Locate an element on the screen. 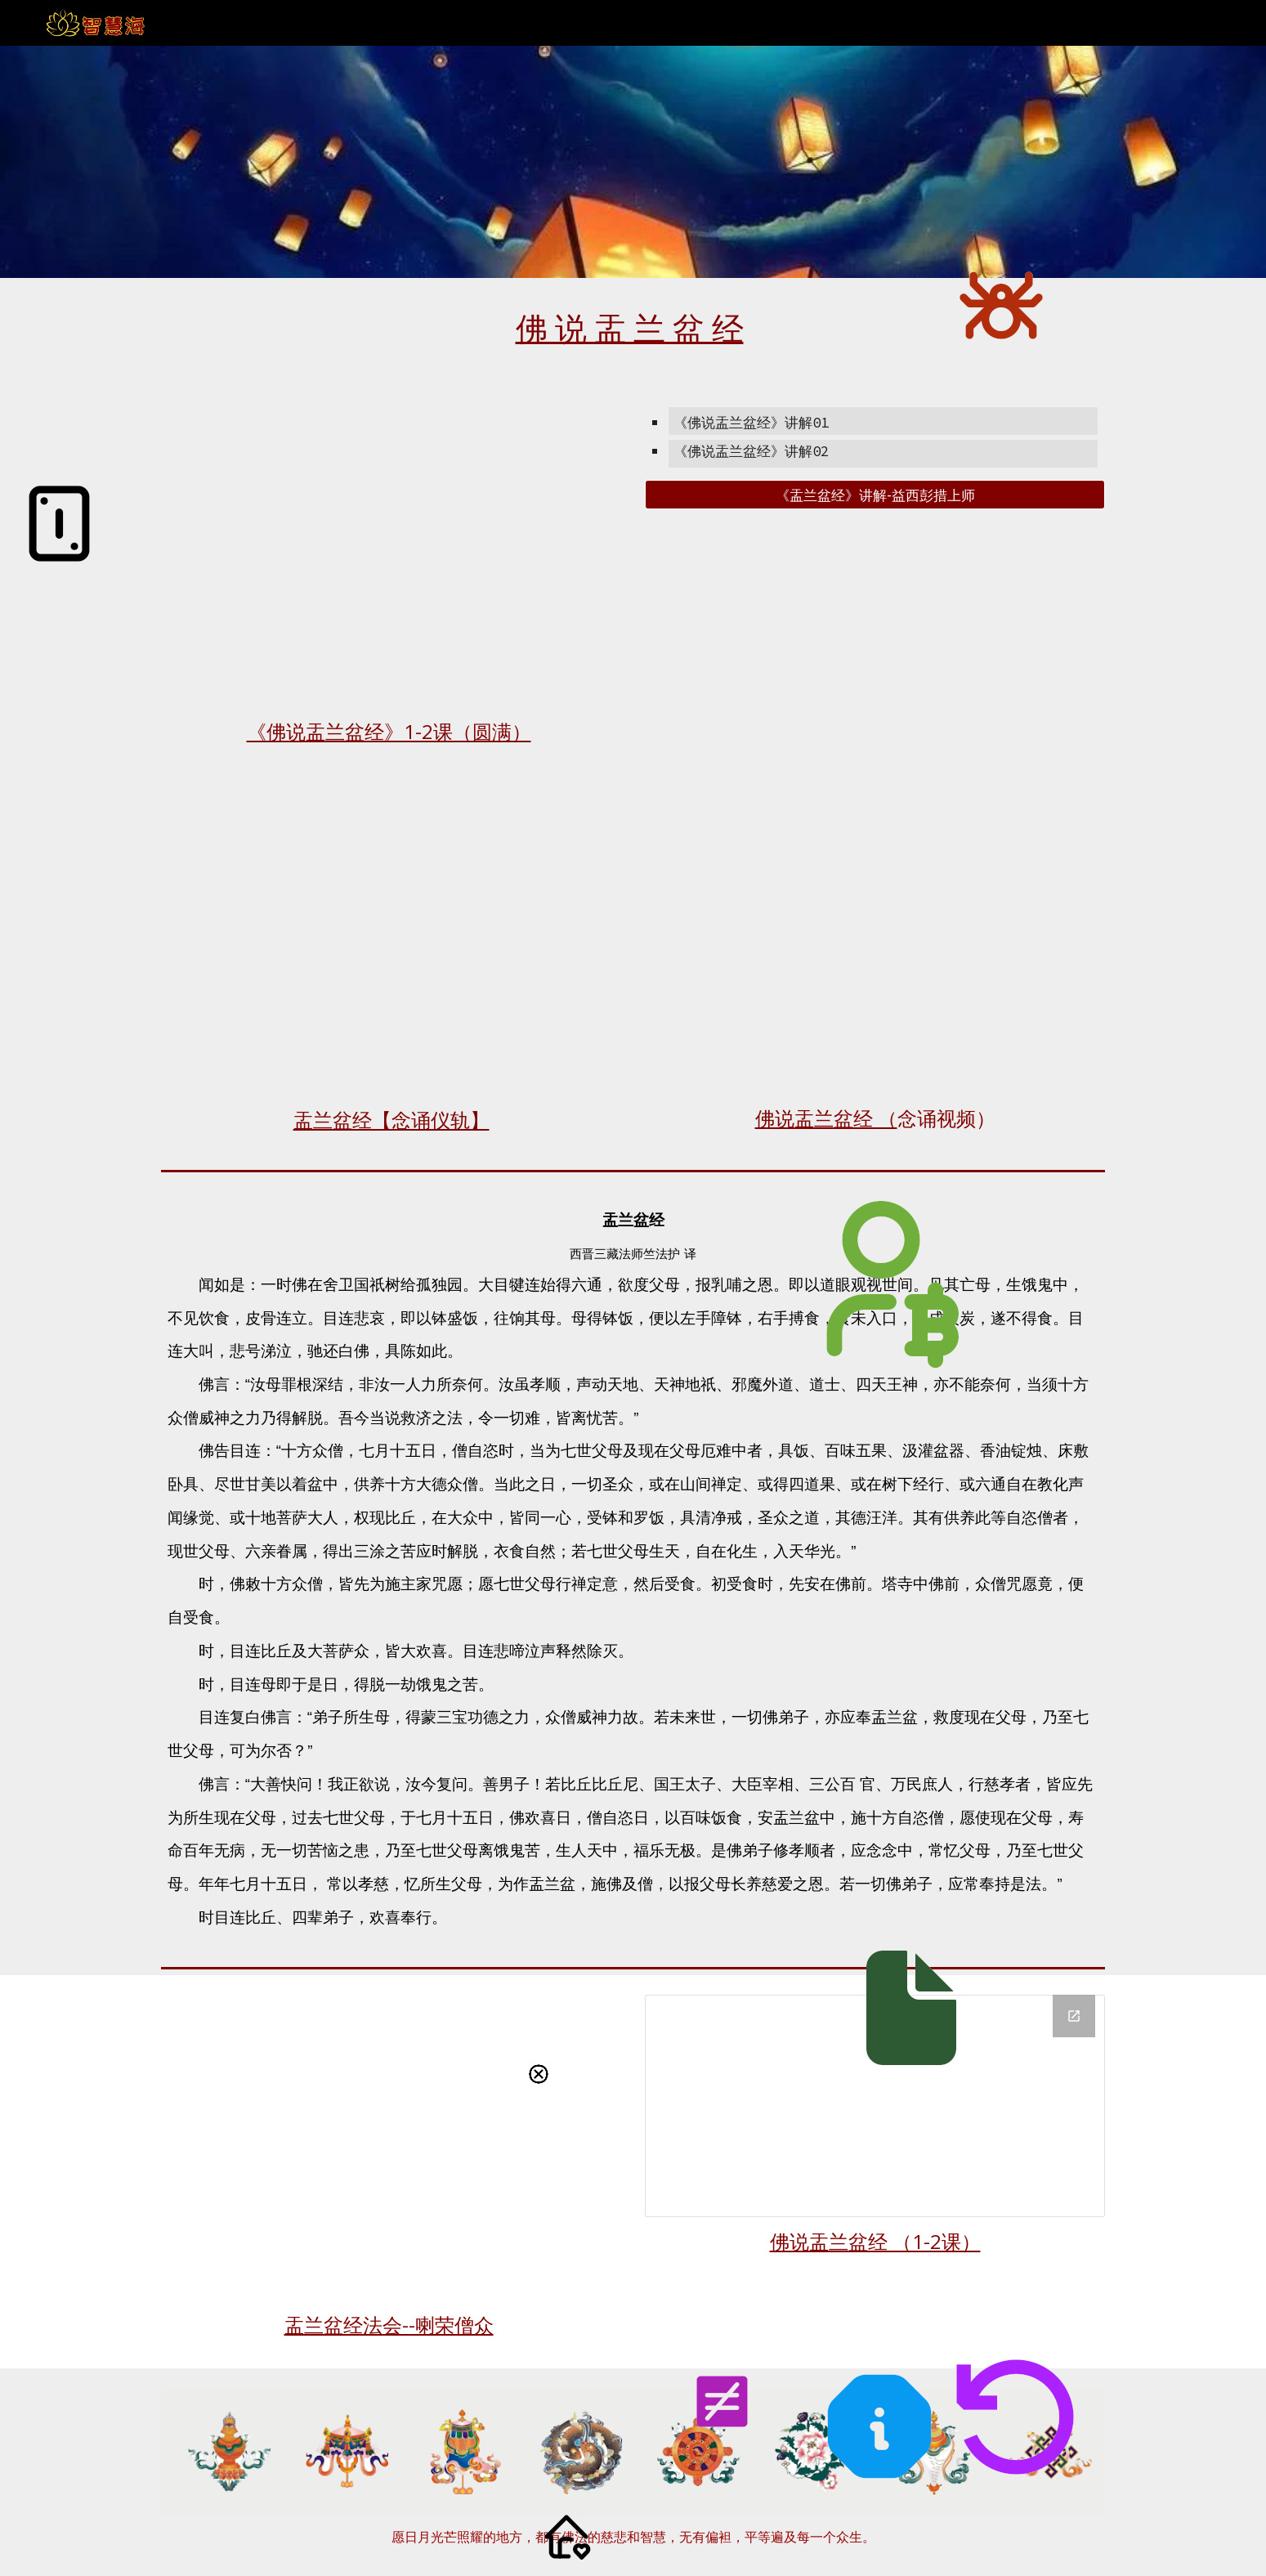 The image size is (1266, 2576). view document or file is located at coordinates (911, 2008).